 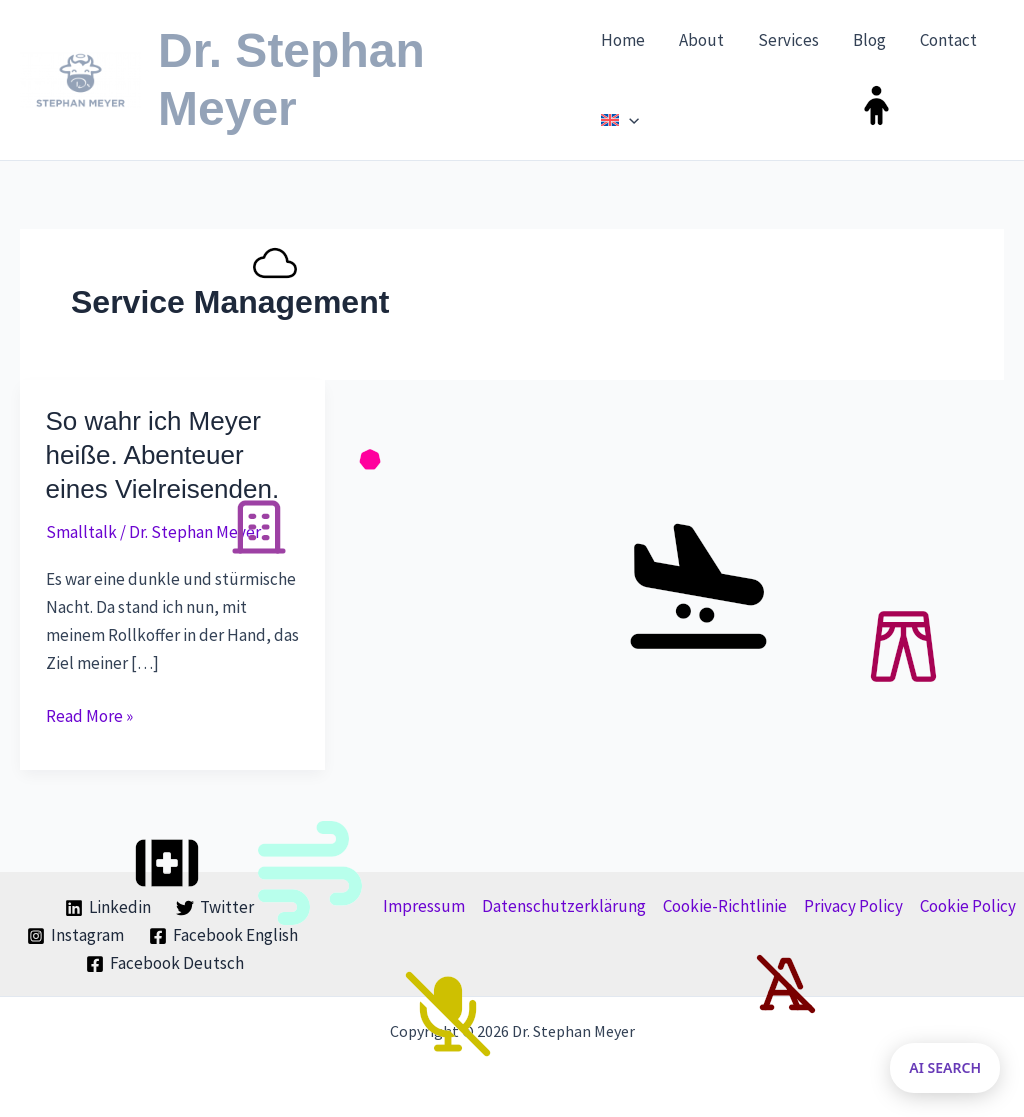 What do you see at coordinates (259, 527) in the screenshot?
I see `view building or property details` at bounding box center [259, 527].